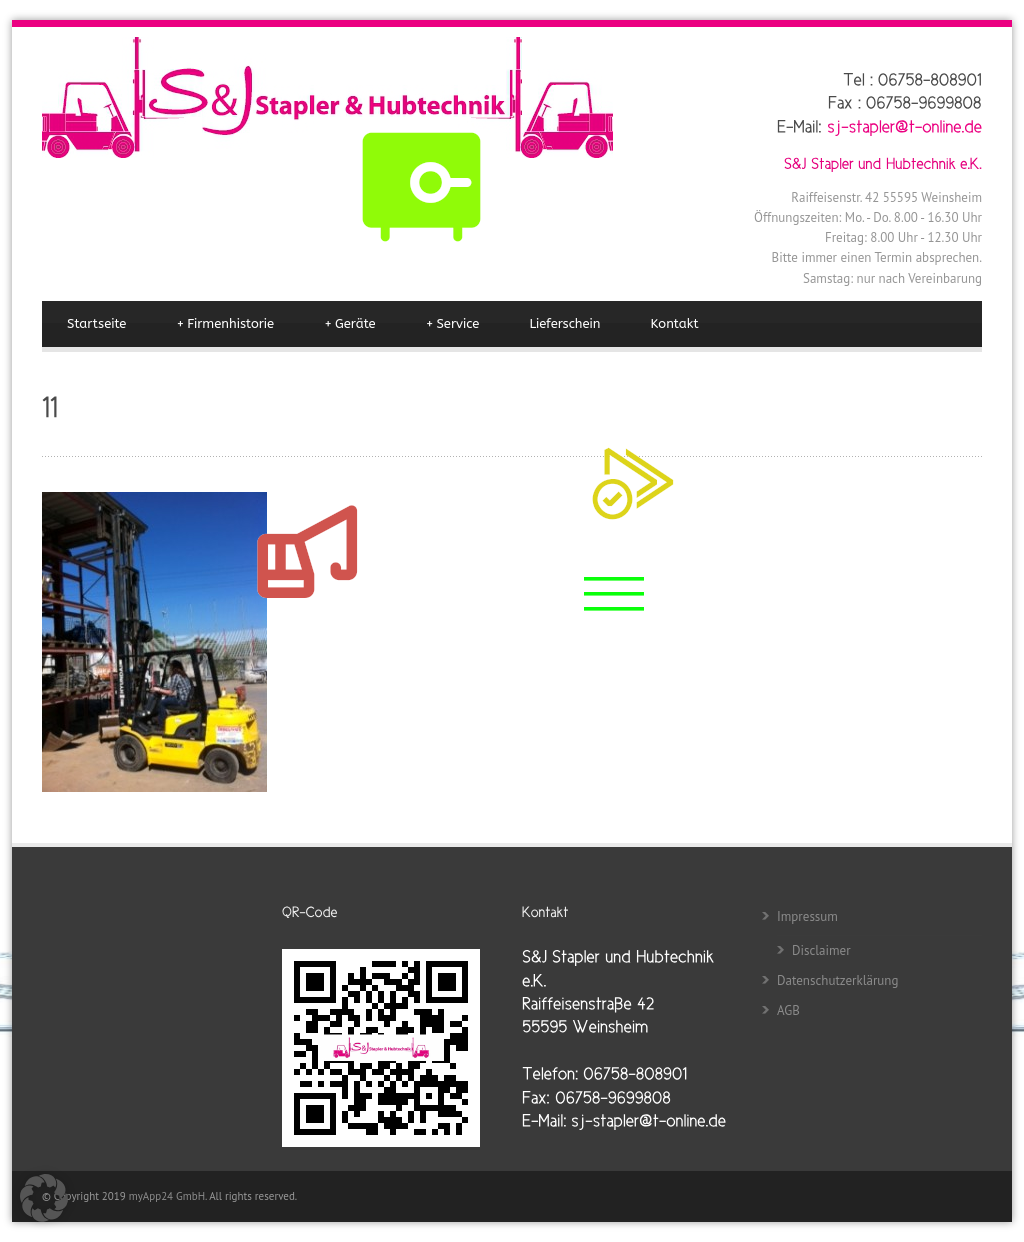  I want to click on run all tests with code coverage, so click(634, 480).